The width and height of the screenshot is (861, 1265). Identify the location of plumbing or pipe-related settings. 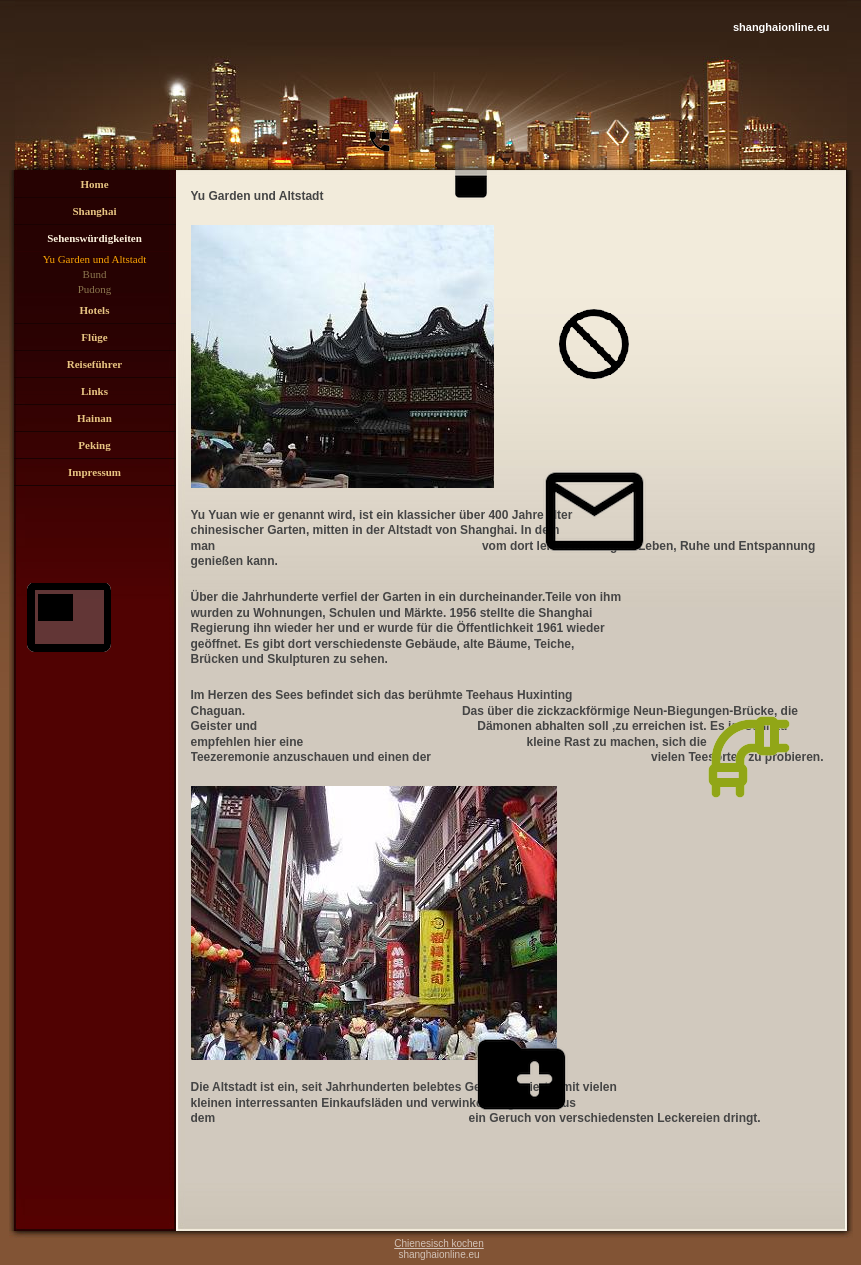
(746, 754).